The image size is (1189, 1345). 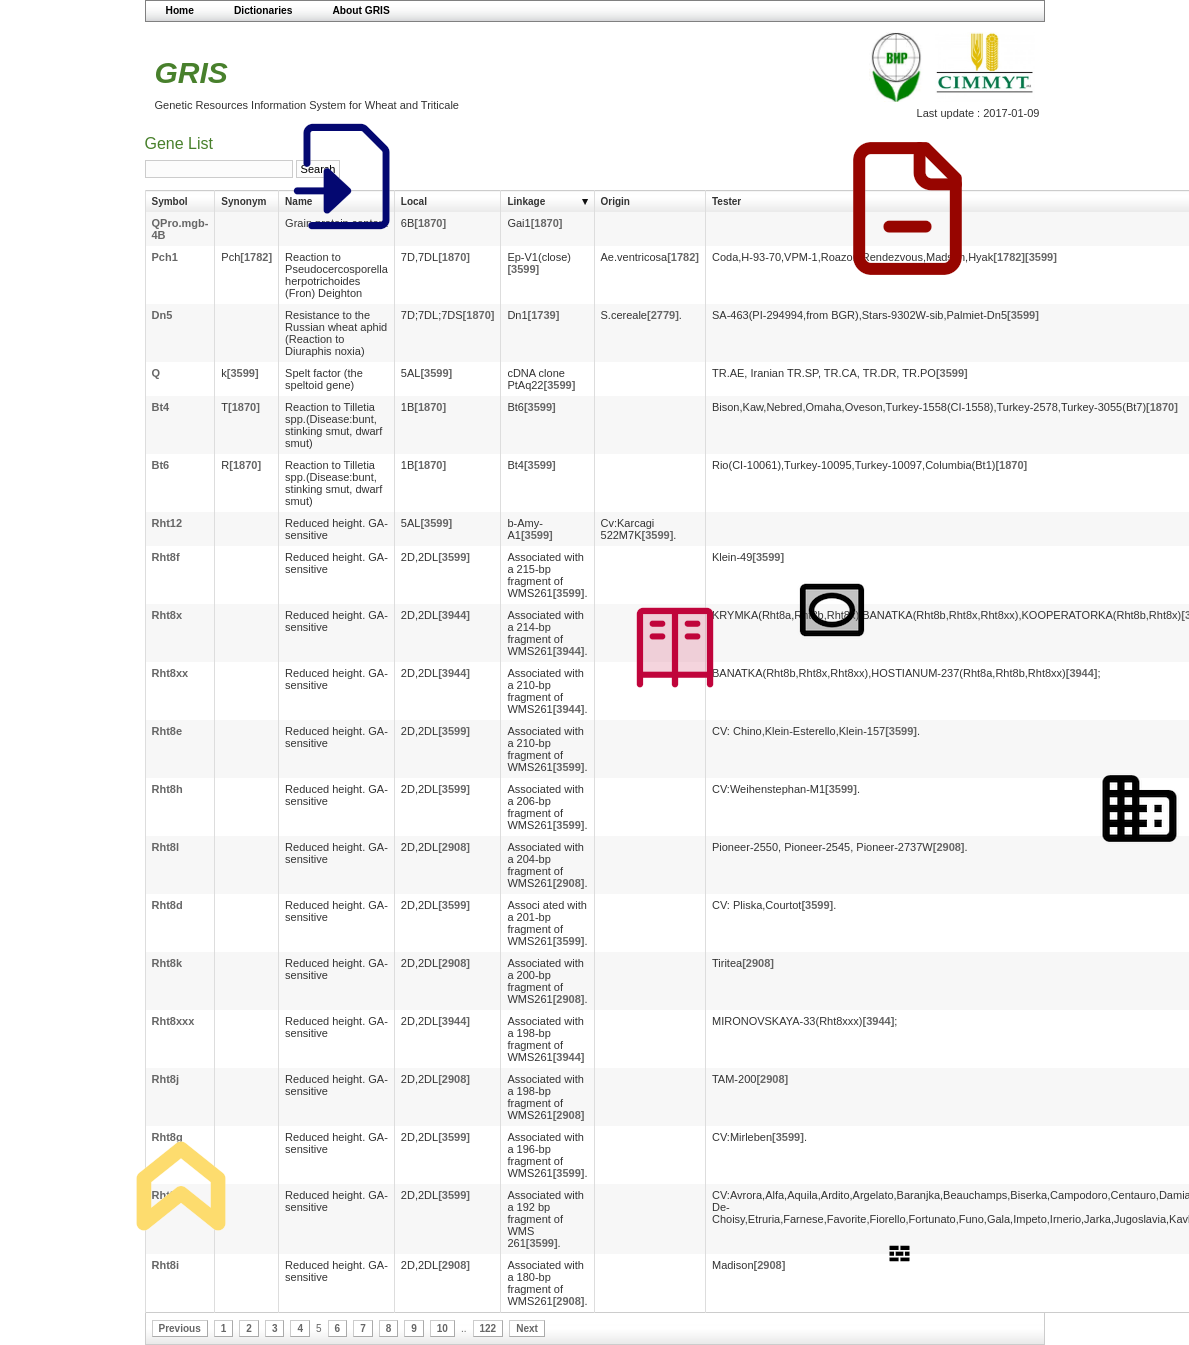 What do you see at coordinates (832, 610) in the screenshot?
I see `apply vignette effect to photo` at bounding box center [832, 610].